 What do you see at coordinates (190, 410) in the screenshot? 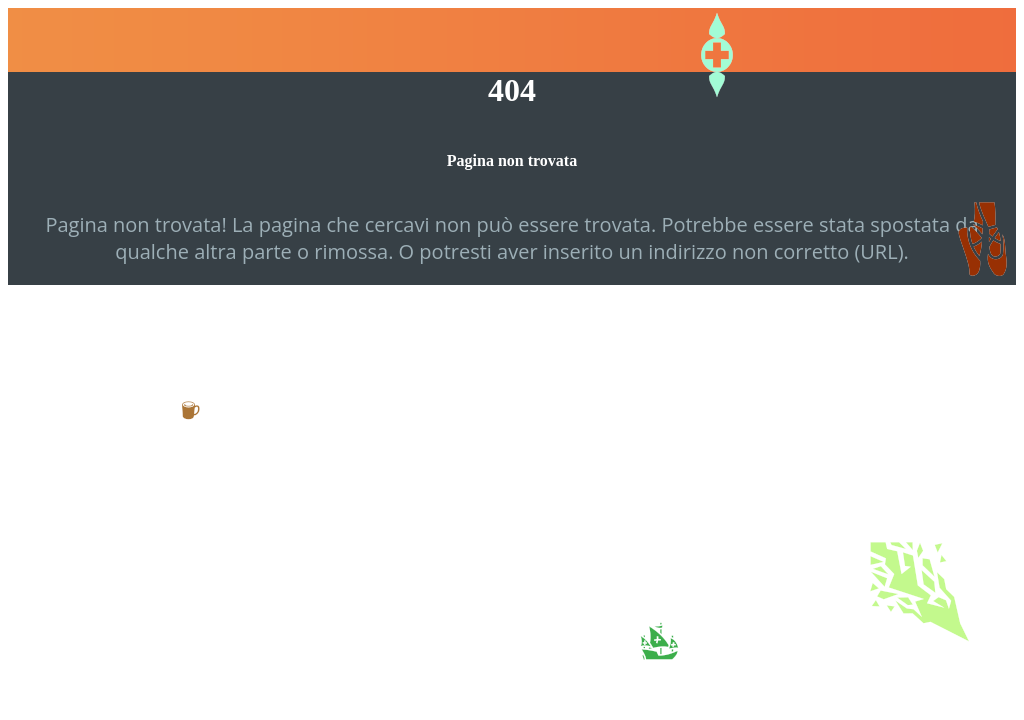
I see `access a café or coffee shop feature` at bounding box center [190, 410].